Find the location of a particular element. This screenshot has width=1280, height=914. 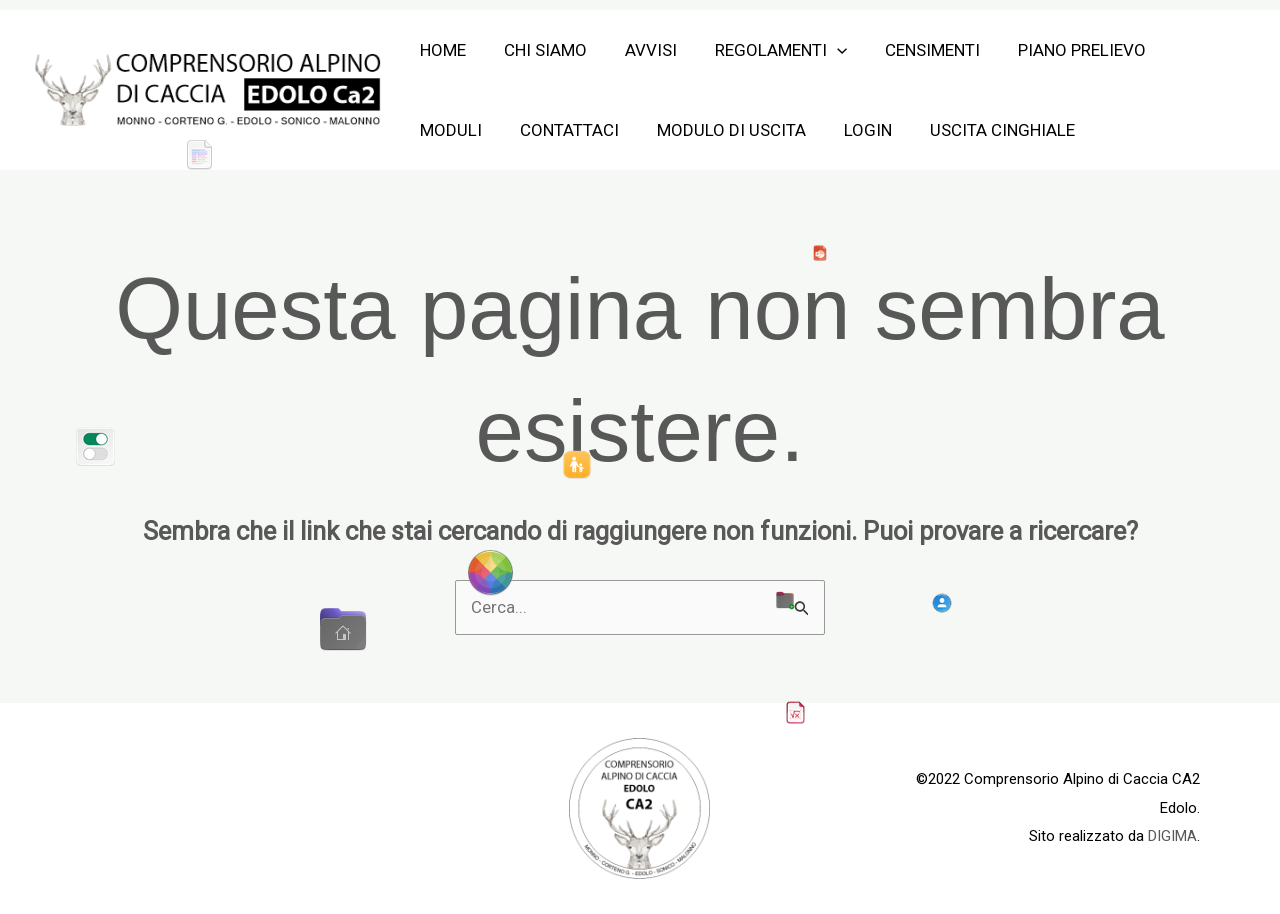

access color and theme preferences is located at coordinates (490, 572).